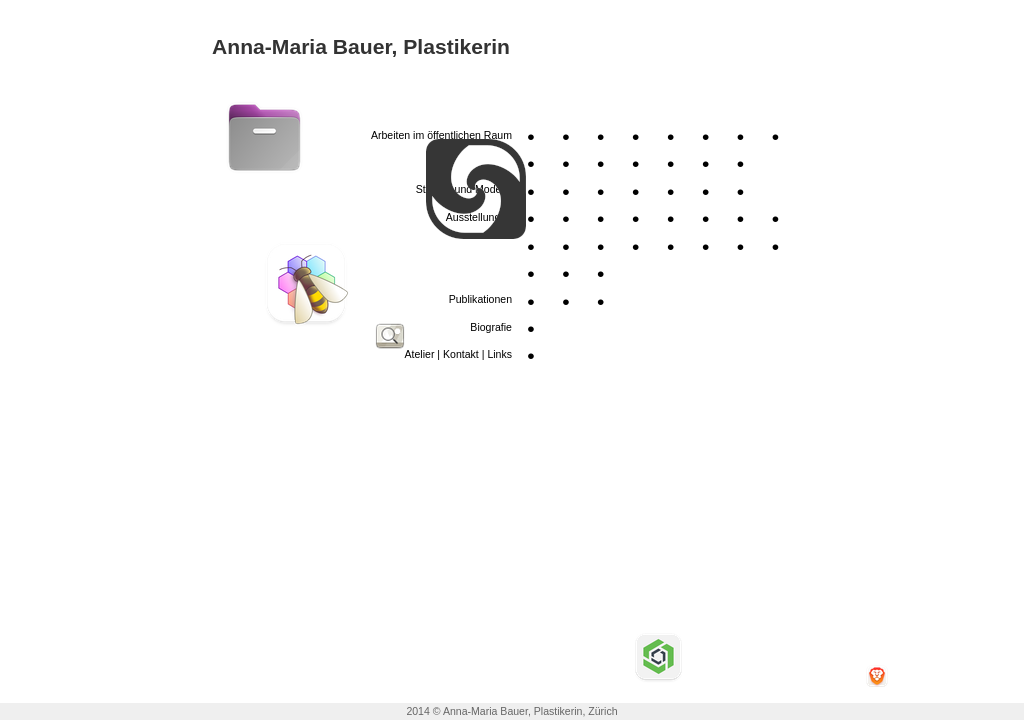  Describe the element at coordinates (476, 189) in the screenshot. I see `open meld file comparison tool` at that location.